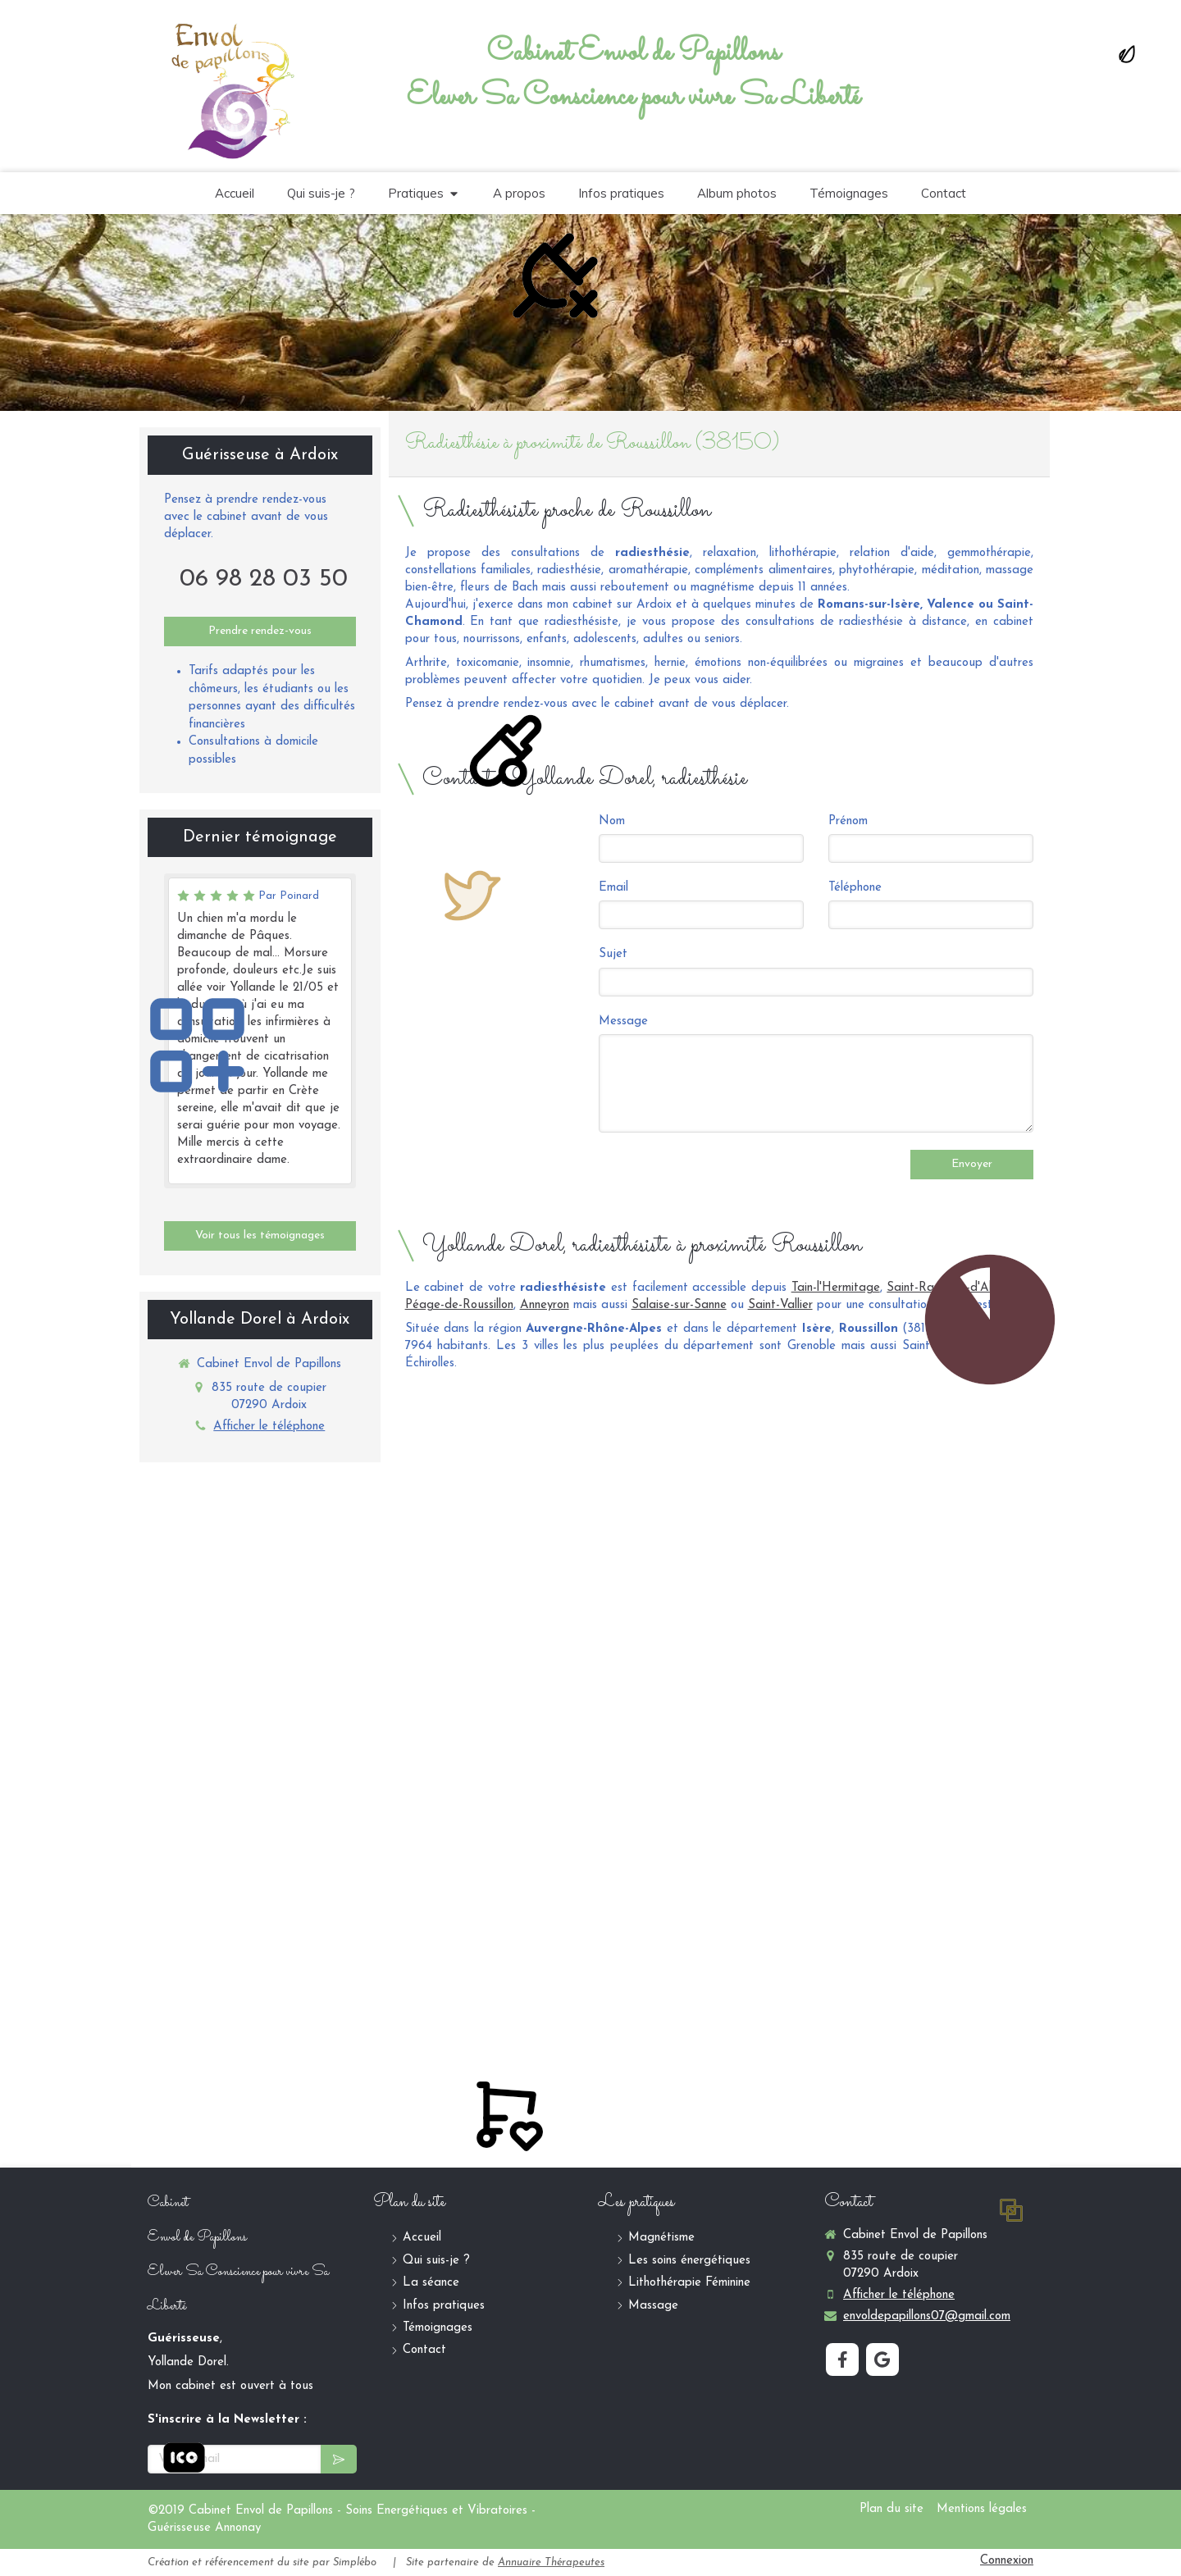 The image size is (1181, 2576). Describe the element at coordinates (197, 1045) in the screenshot. I see `add a new widget to the grid layout` at that location.